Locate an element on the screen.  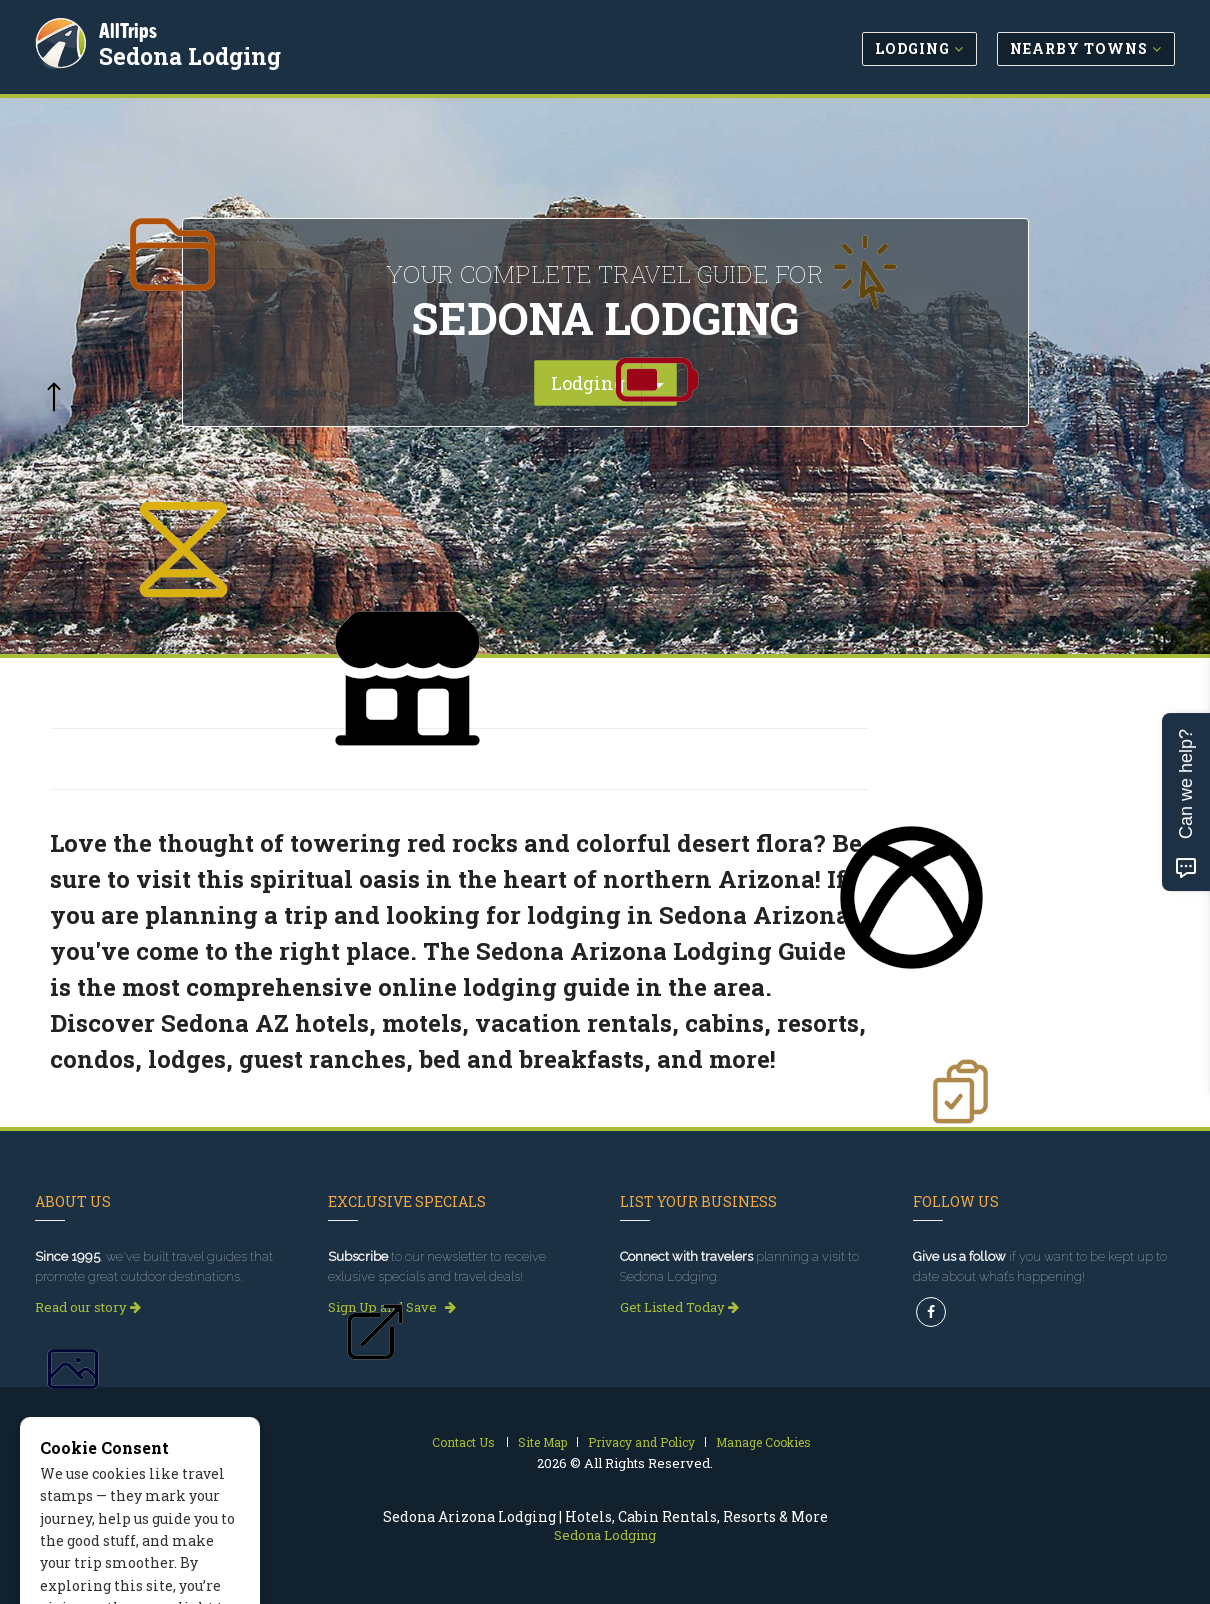
indicates time running low or nearly expired is located at coordinates (183, 549).